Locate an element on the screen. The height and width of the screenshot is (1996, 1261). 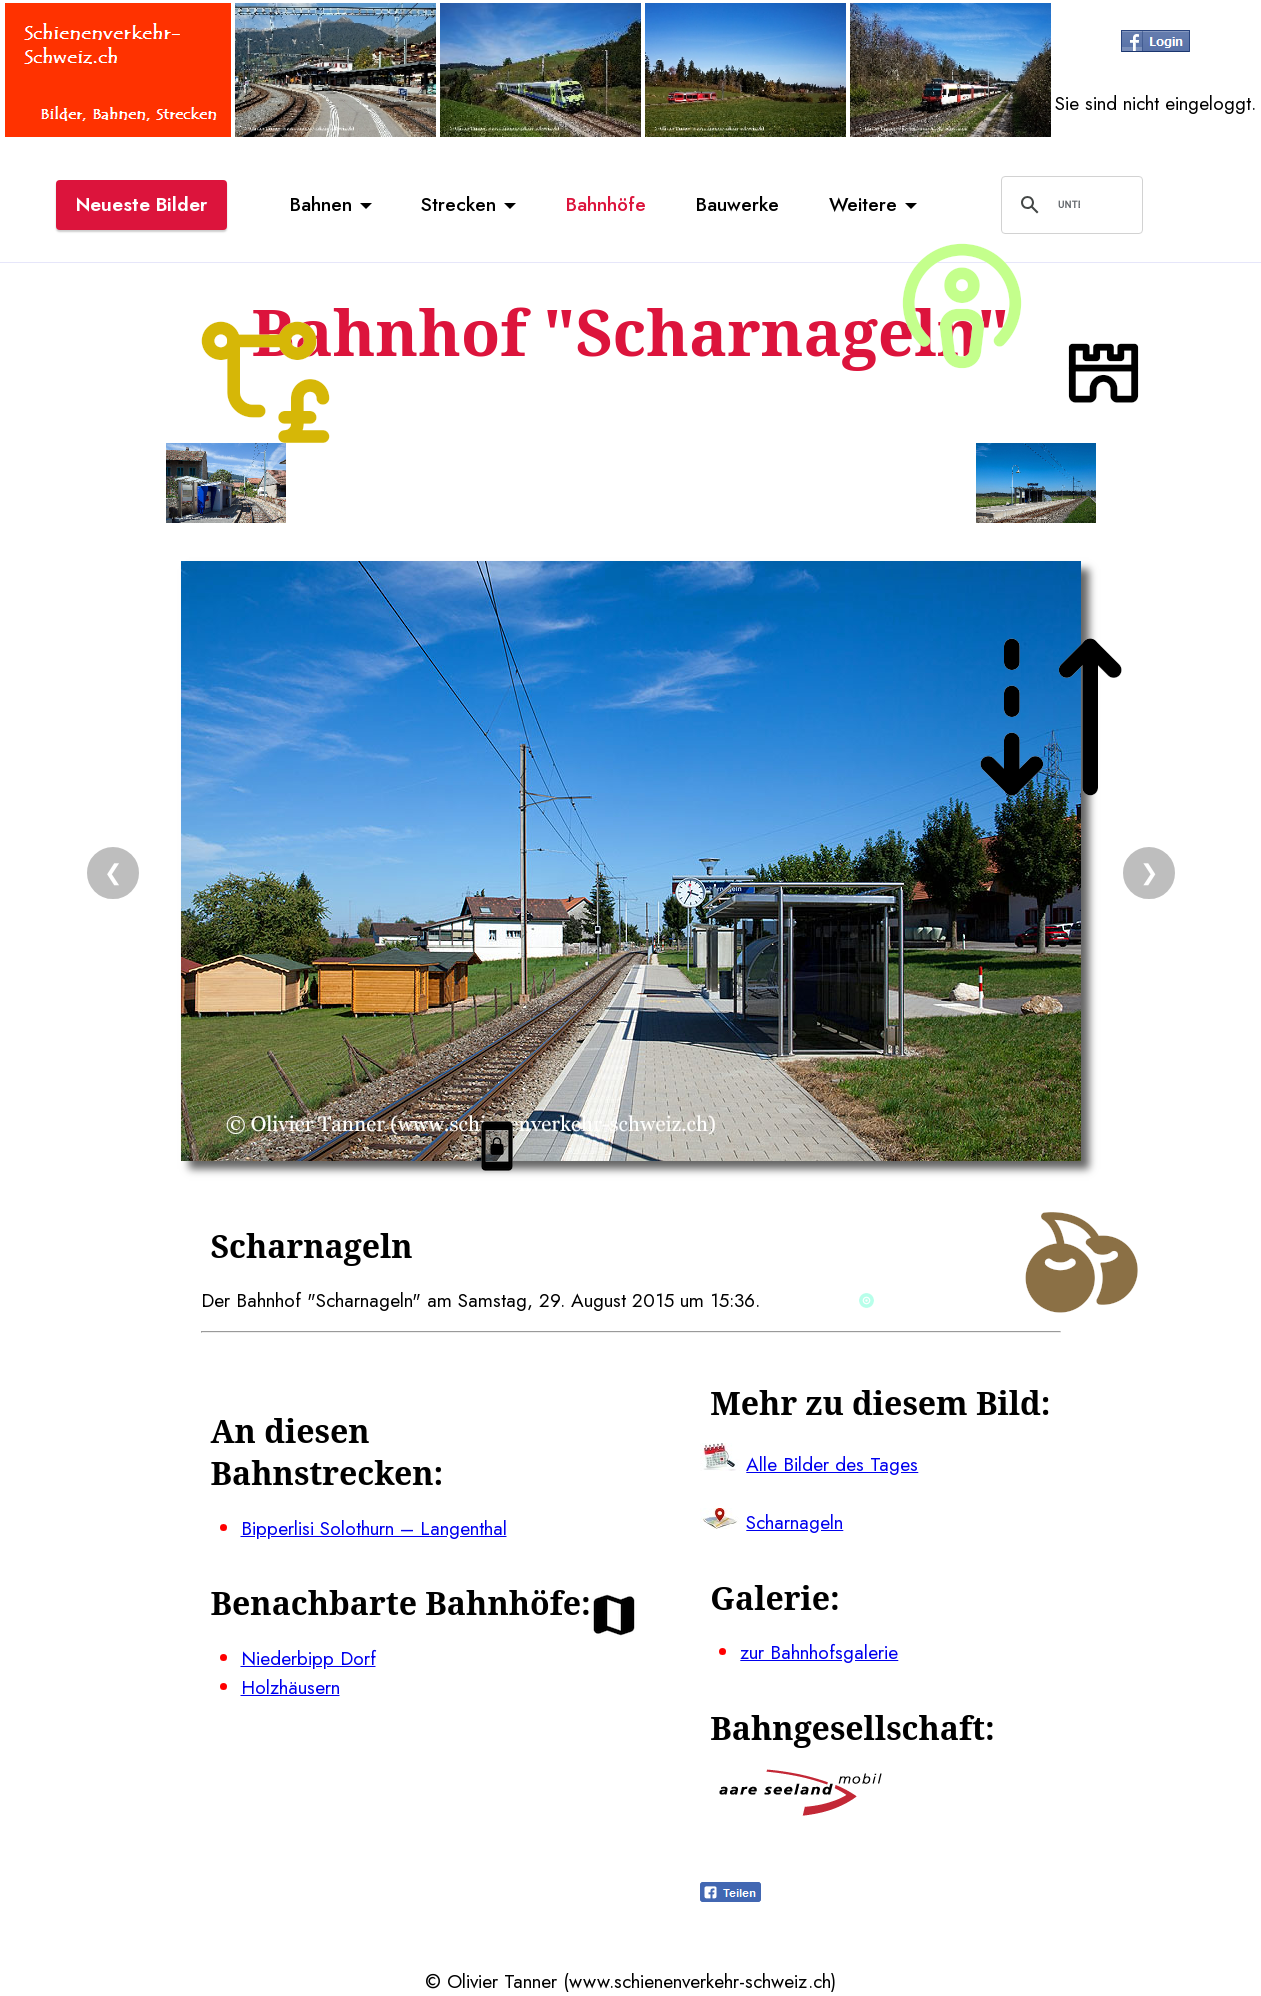
open apple podcasts app is located at coordinates (962, 303).